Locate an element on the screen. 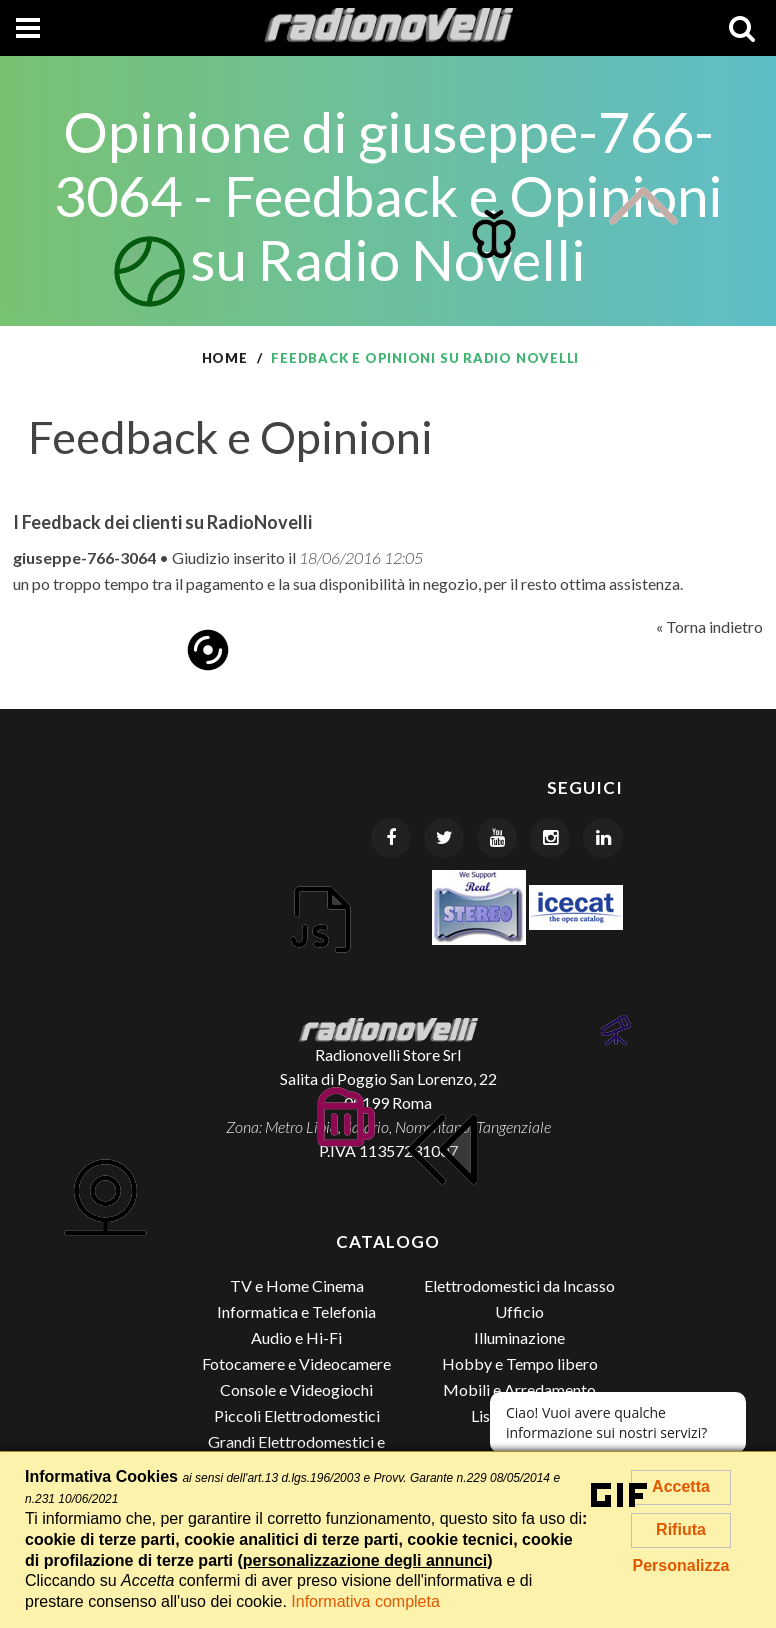  play music or audio content is located at coordinates (208, 650).